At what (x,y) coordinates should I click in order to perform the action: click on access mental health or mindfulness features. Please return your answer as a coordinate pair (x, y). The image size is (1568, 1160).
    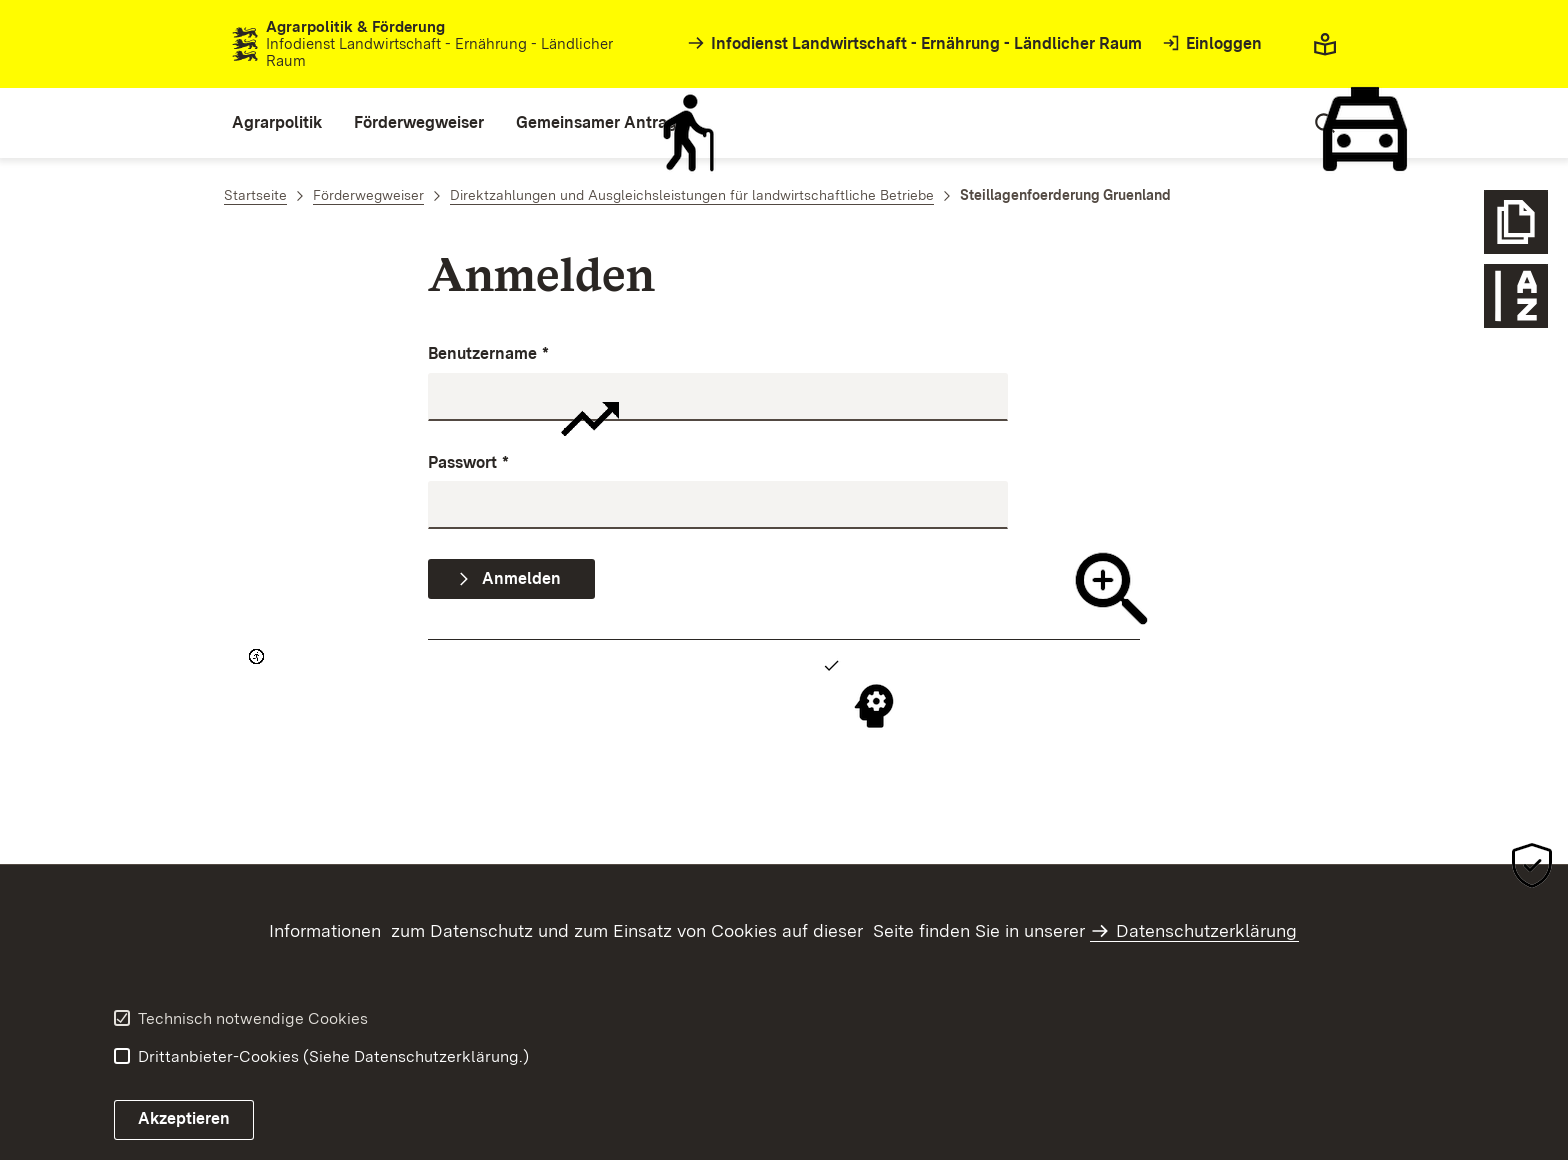
    Looking at the image, I should click on (874, 706).